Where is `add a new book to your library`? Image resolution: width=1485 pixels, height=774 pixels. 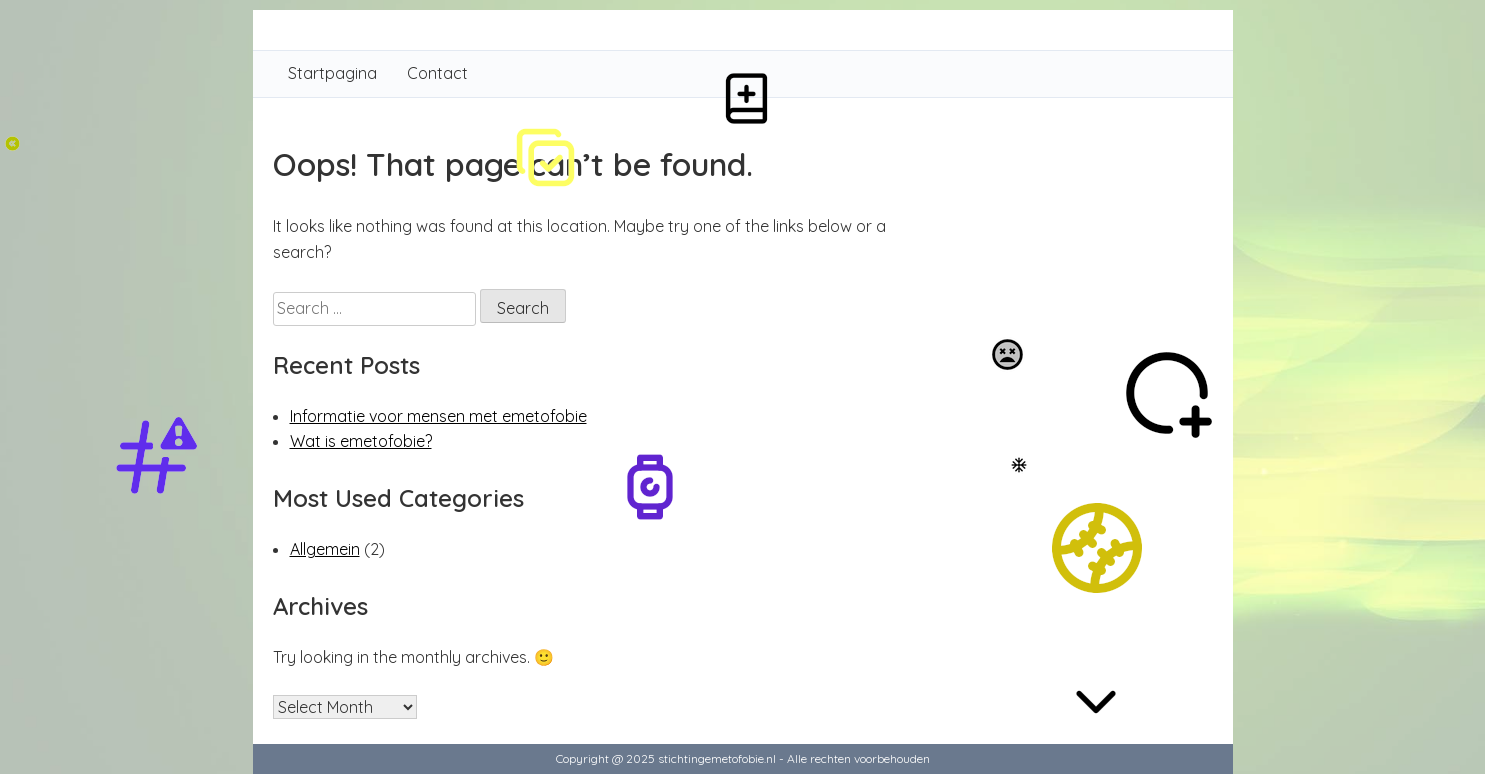 add a new book to your library is located at coordinates (746, 98).